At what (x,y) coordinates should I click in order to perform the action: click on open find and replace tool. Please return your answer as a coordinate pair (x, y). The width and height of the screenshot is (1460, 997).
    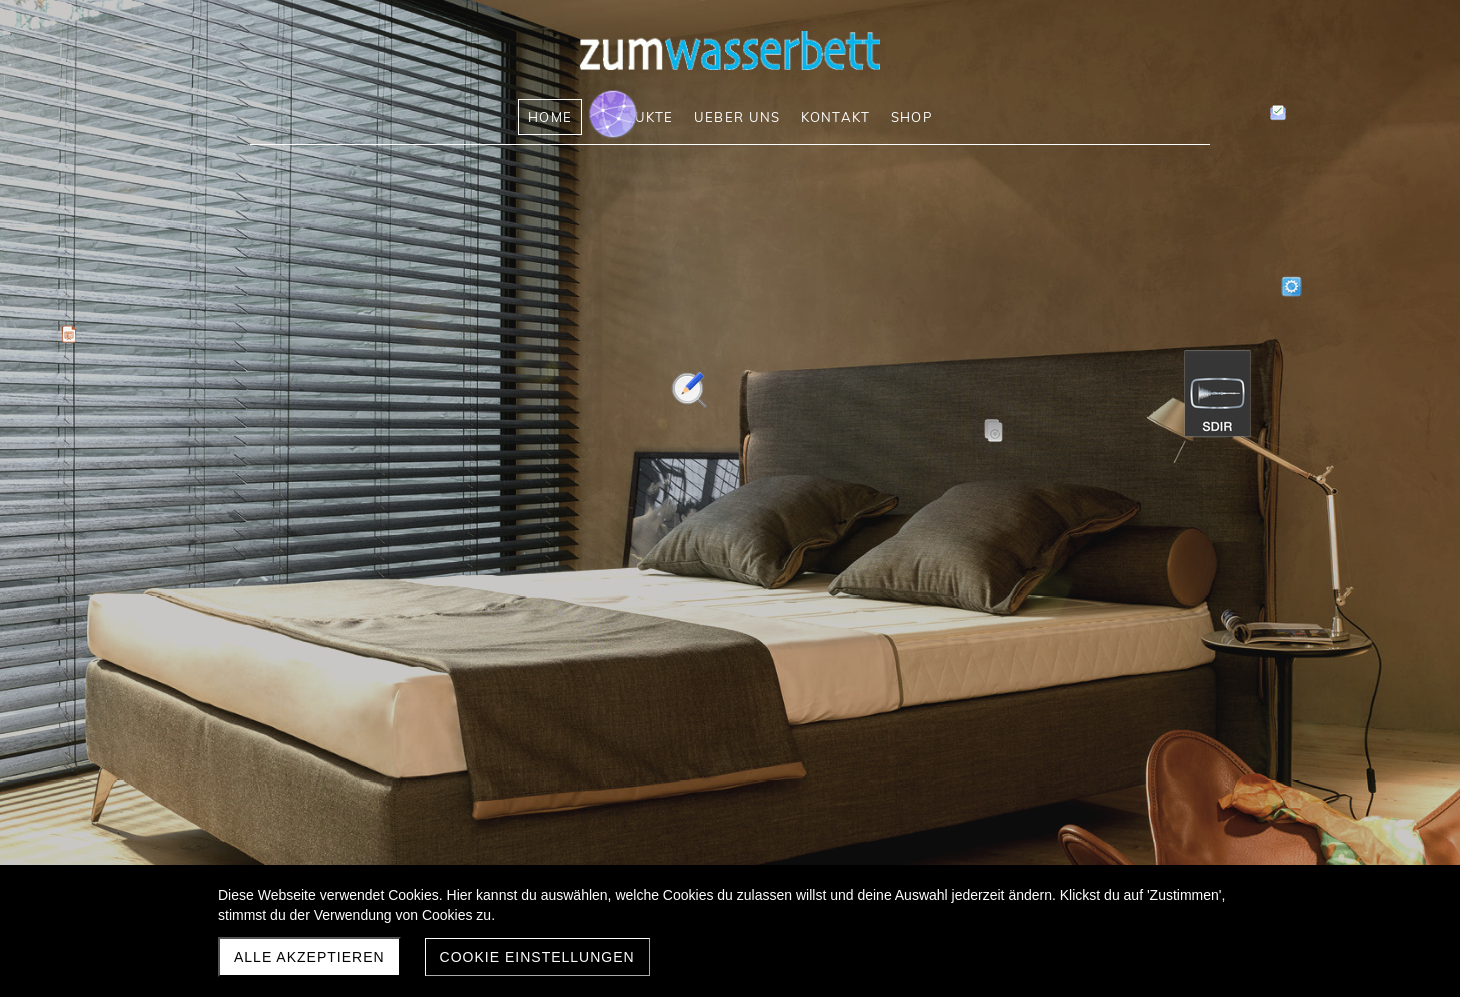
    Looking at the image, I should click on (689, 390).